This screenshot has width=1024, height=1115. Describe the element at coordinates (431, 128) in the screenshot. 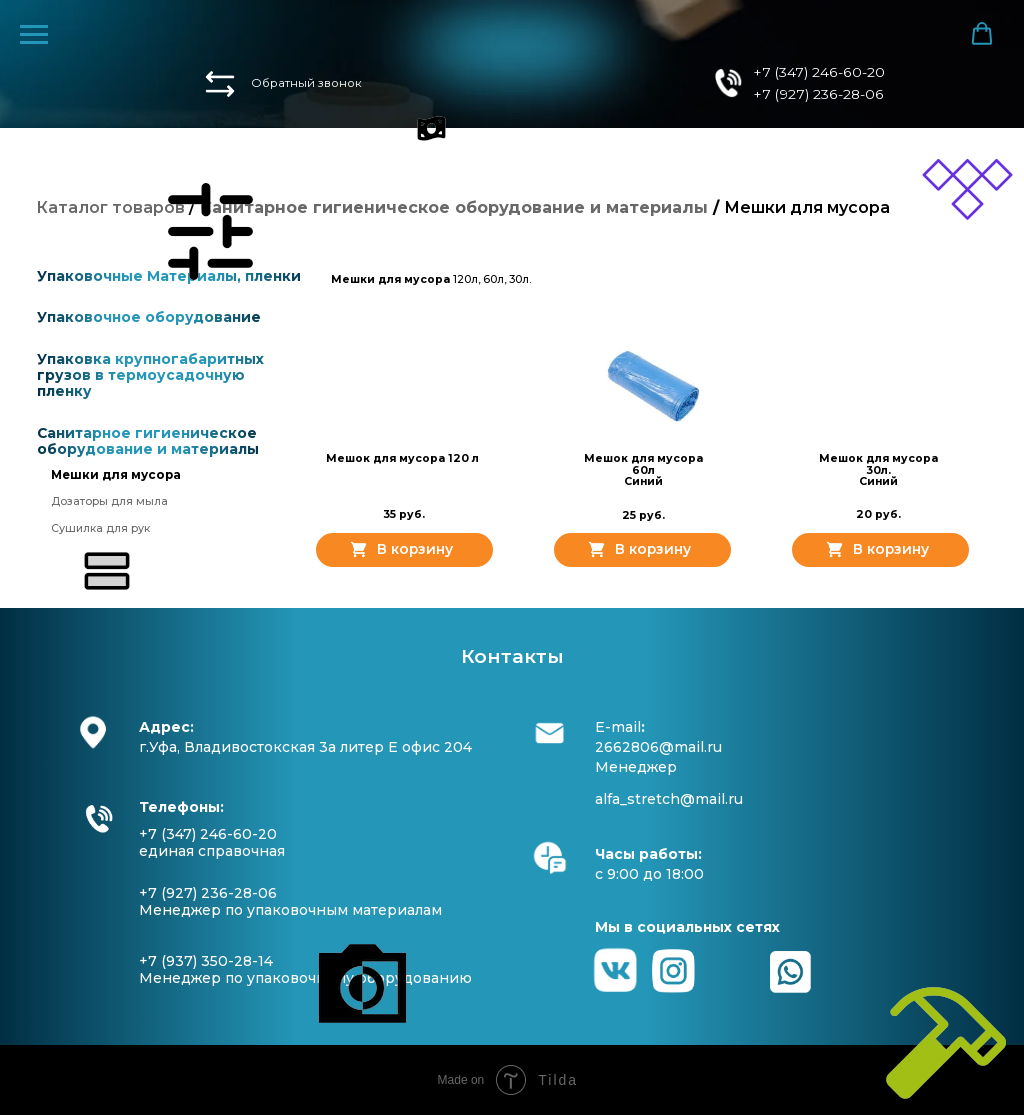

I see `view payment or billing information` at that location.